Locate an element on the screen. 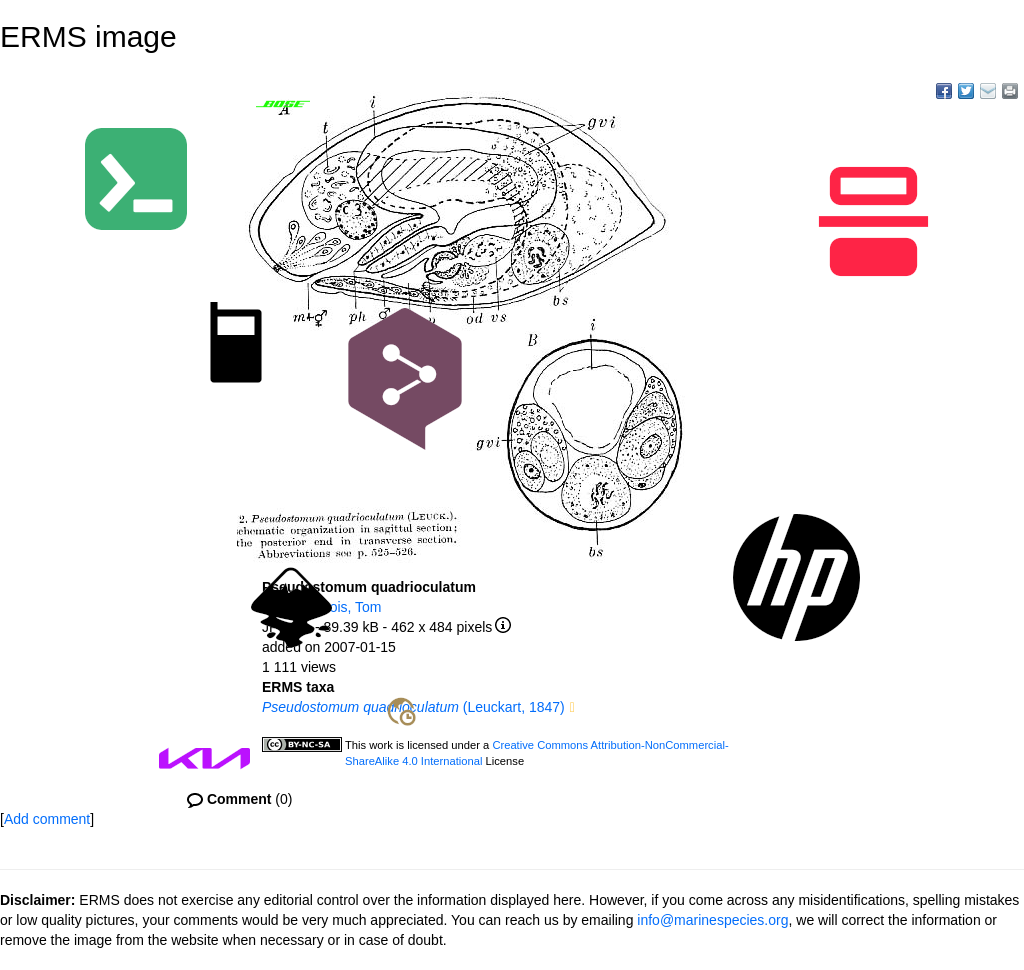  Kia brand logo is located at coordinates (204, 758).